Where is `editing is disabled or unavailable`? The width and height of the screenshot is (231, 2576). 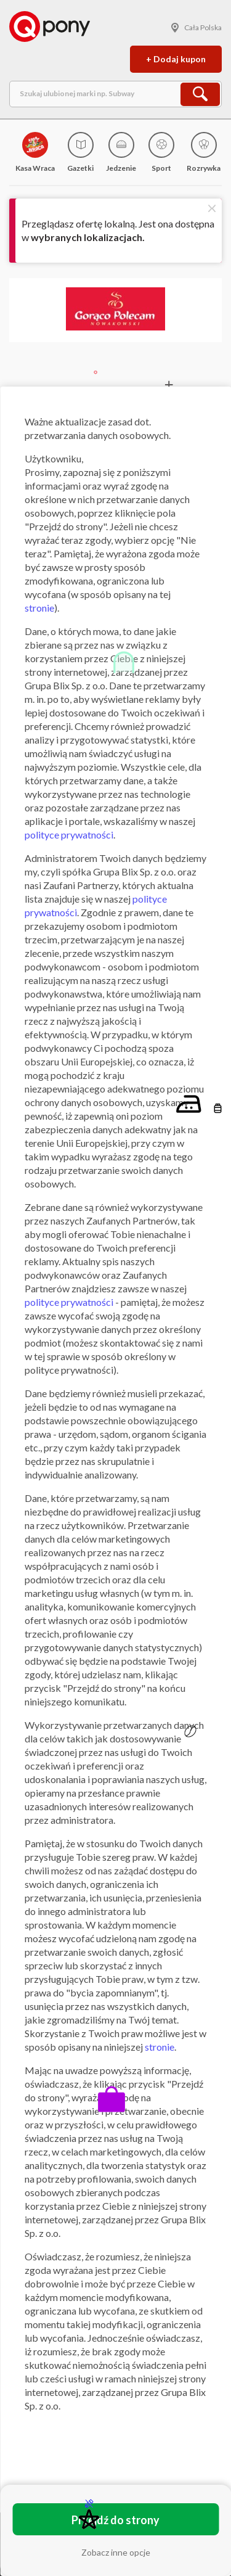 editing is disabled or unavailable is located at coordinates (89, 2503).